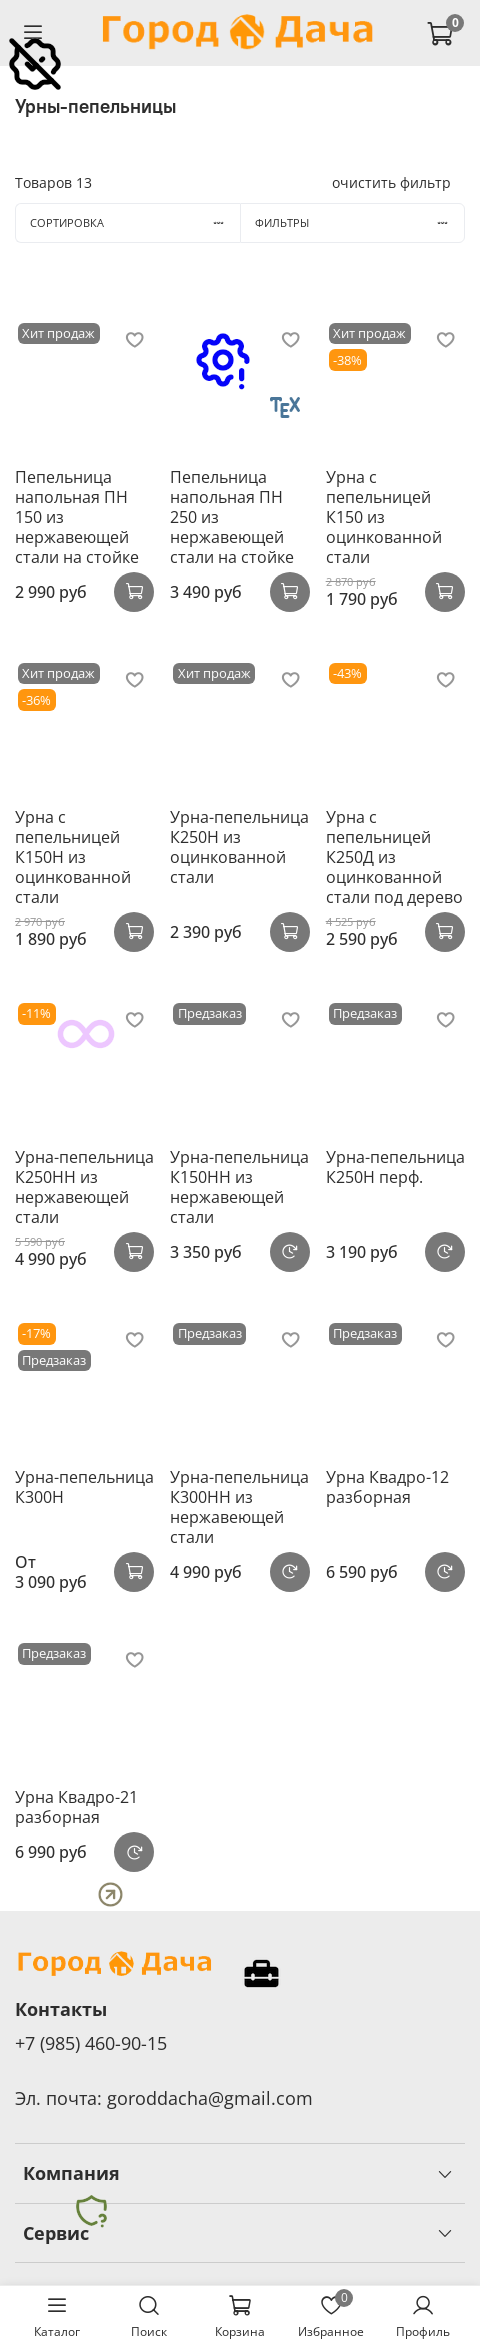 This screenshot has width=480, height=2347. What do you see at coordinates (261, 1973) in the screenshot?
I see `access home repair services` at bounding box center [261, 1973].